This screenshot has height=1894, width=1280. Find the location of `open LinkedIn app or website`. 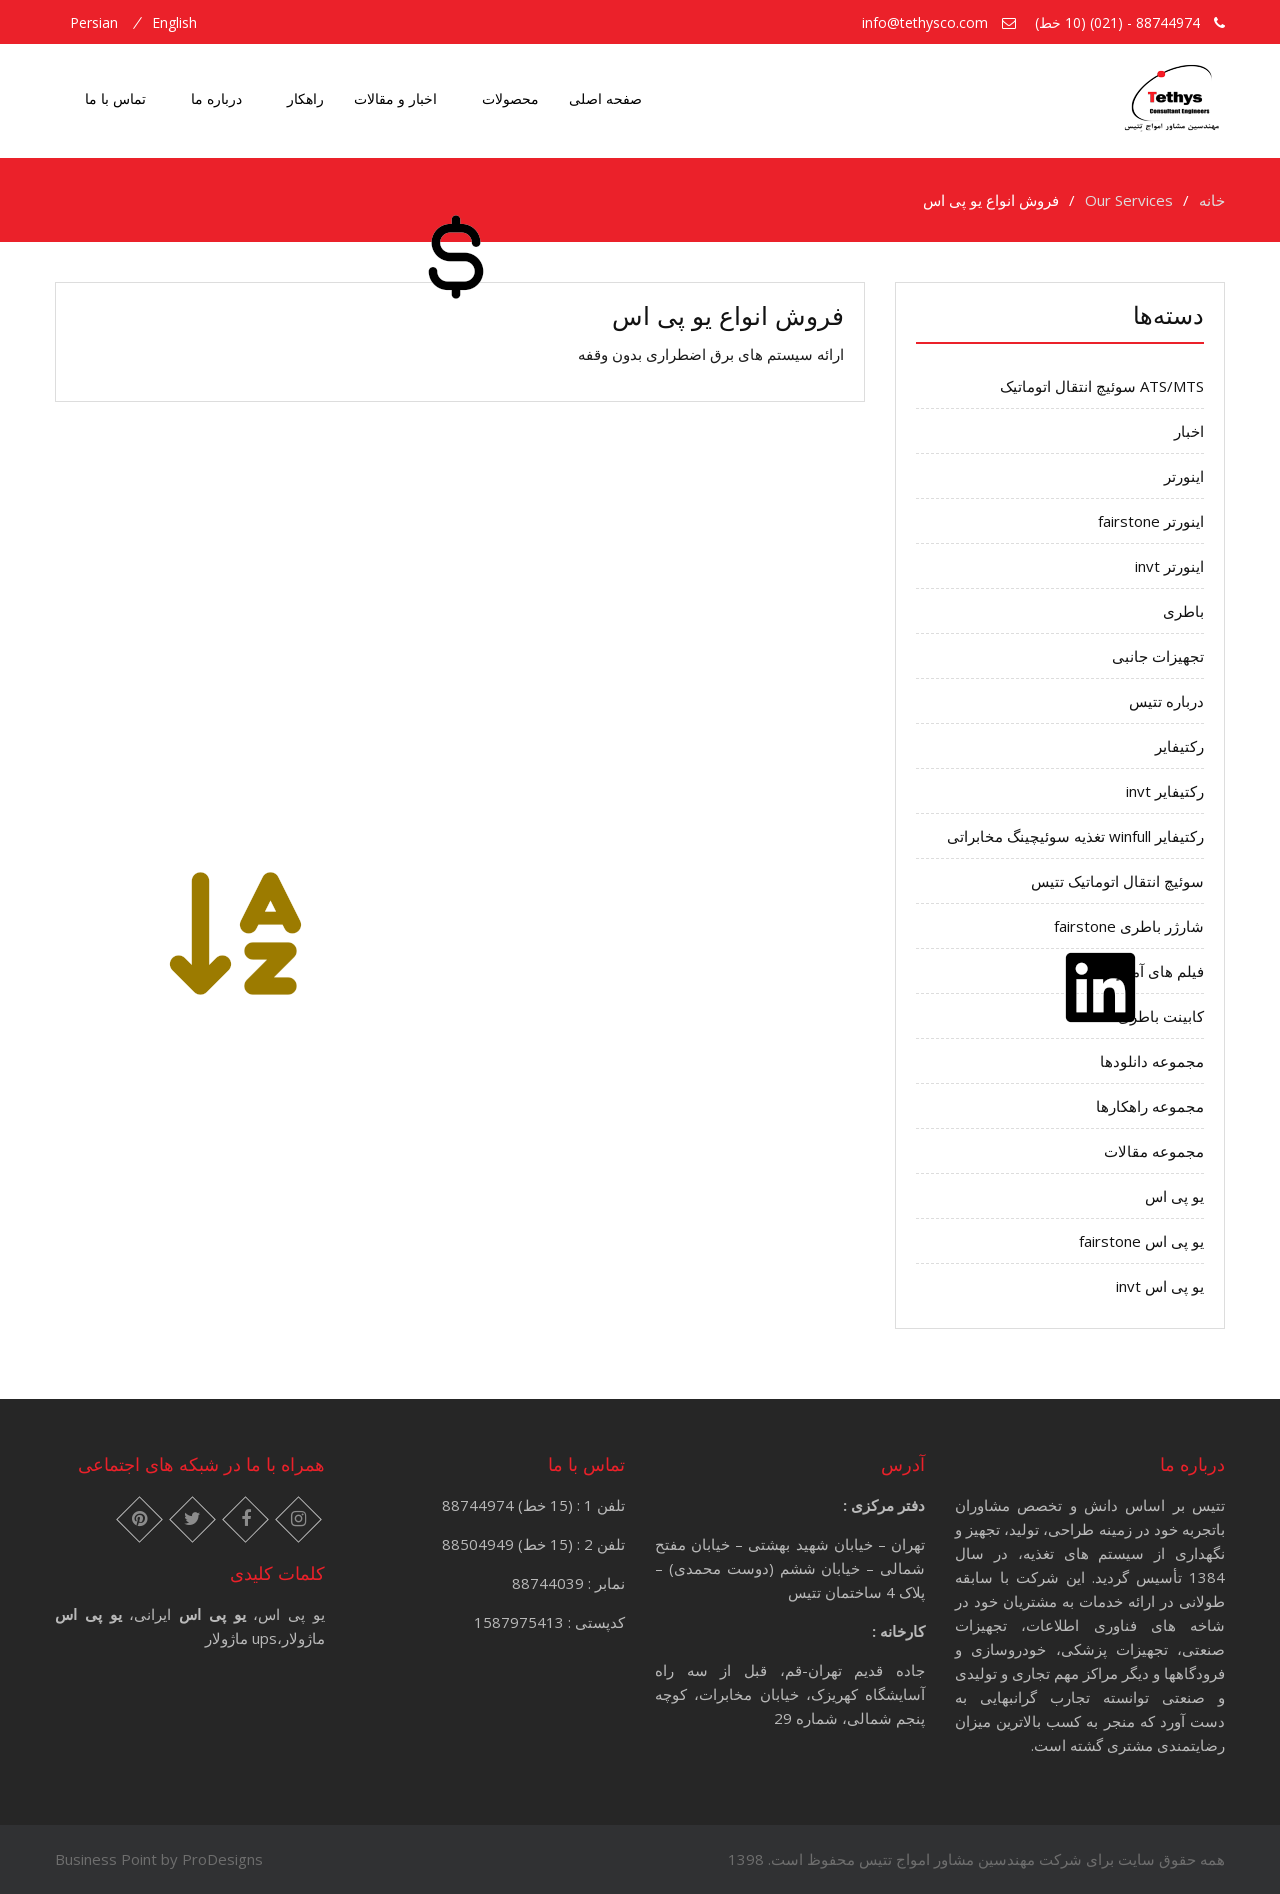

open LinkedIn app or website is located at coordinates (1100, 987).